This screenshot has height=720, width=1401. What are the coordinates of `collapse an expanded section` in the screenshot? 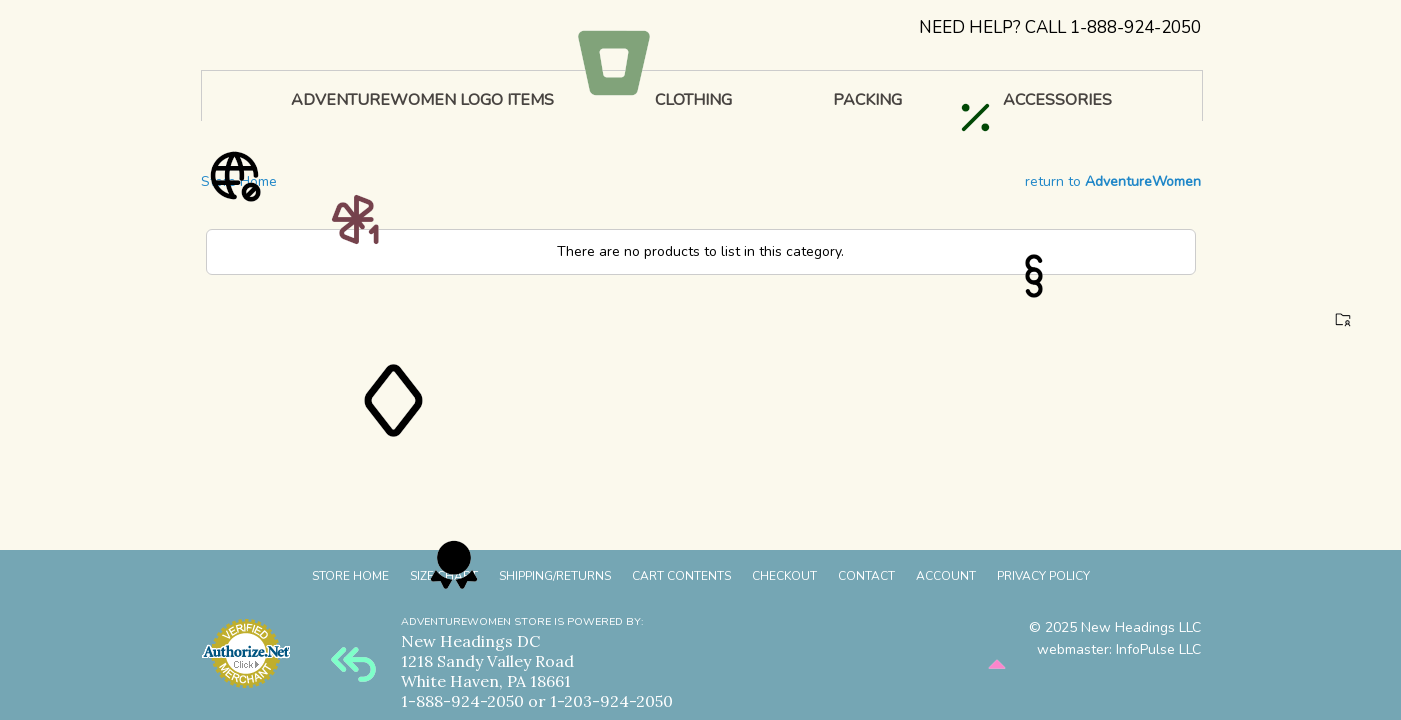 It's located at (997, 665).